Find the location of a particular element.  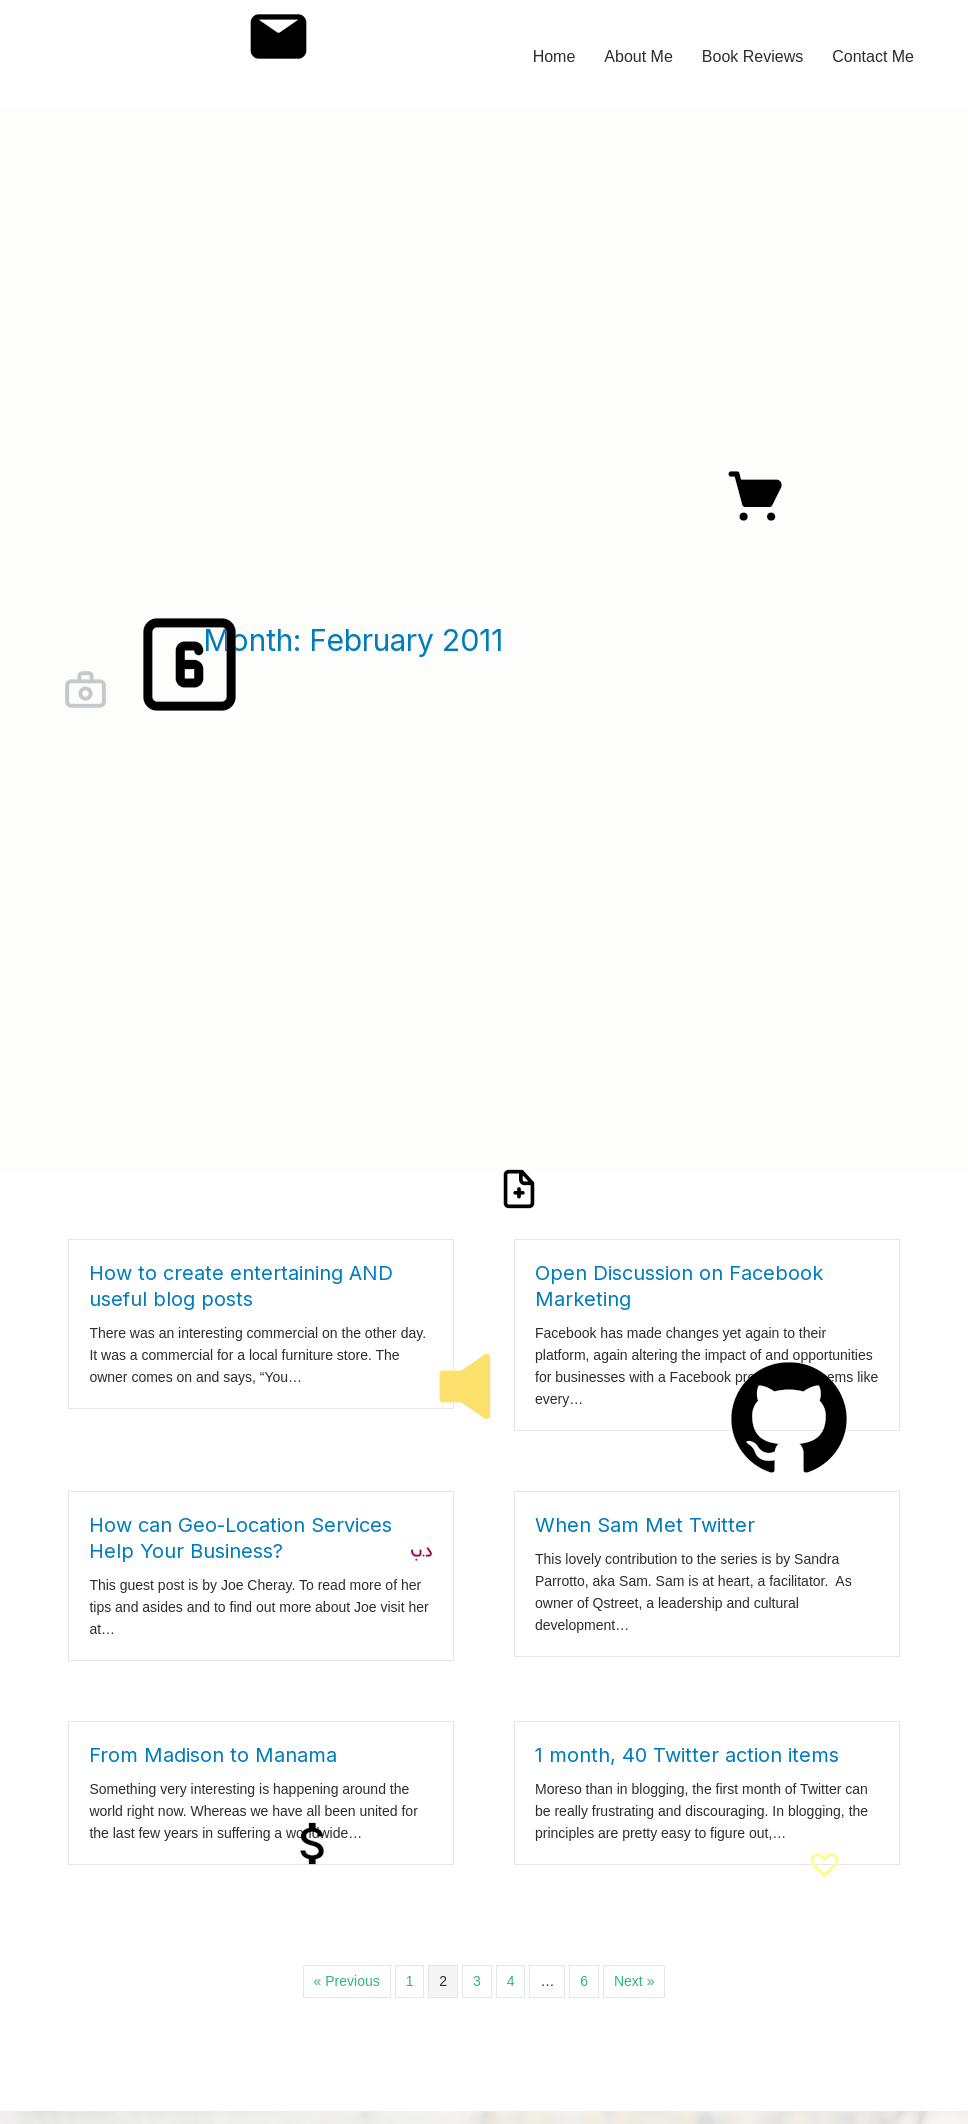

add to favorites is located at coordinates (824, 1864).